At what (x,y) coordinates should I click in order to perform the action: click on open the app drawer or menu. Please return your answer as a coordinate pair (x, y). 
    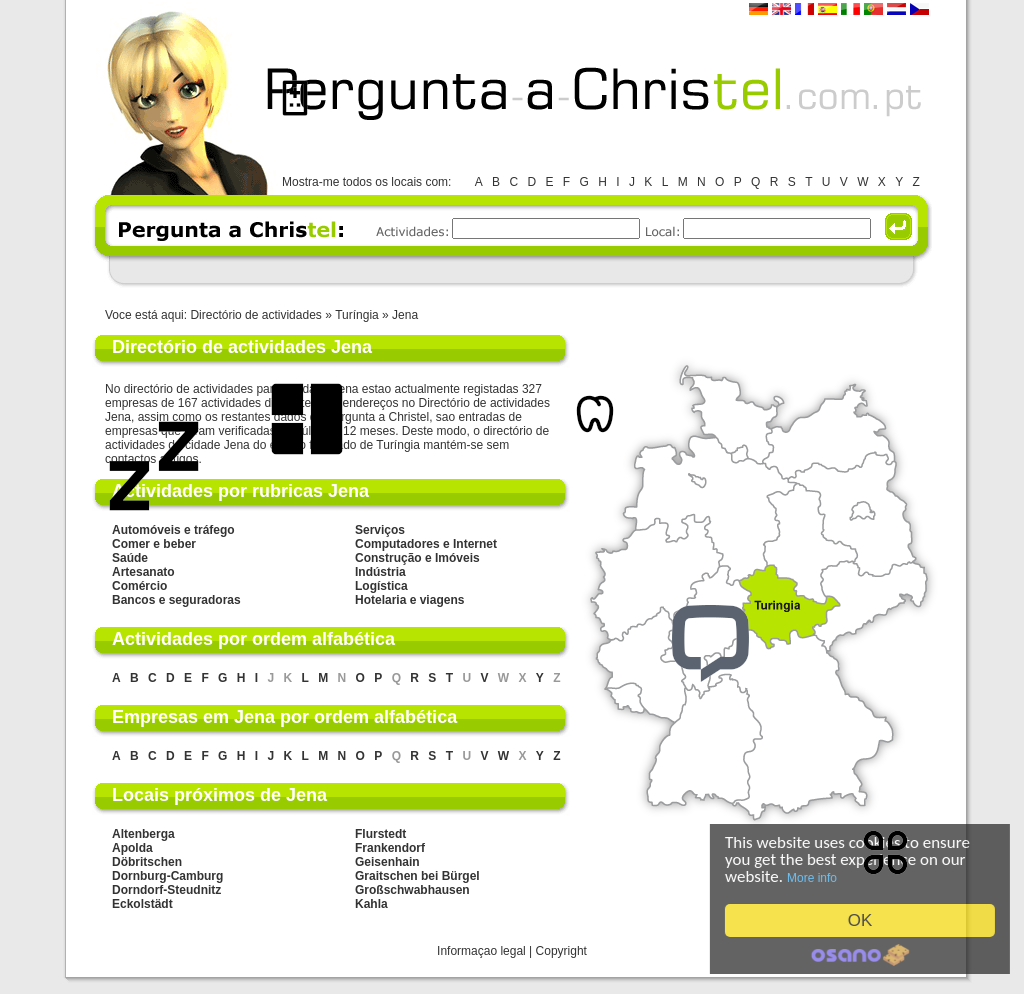
    Looking at the image, I should click on (885, 852).